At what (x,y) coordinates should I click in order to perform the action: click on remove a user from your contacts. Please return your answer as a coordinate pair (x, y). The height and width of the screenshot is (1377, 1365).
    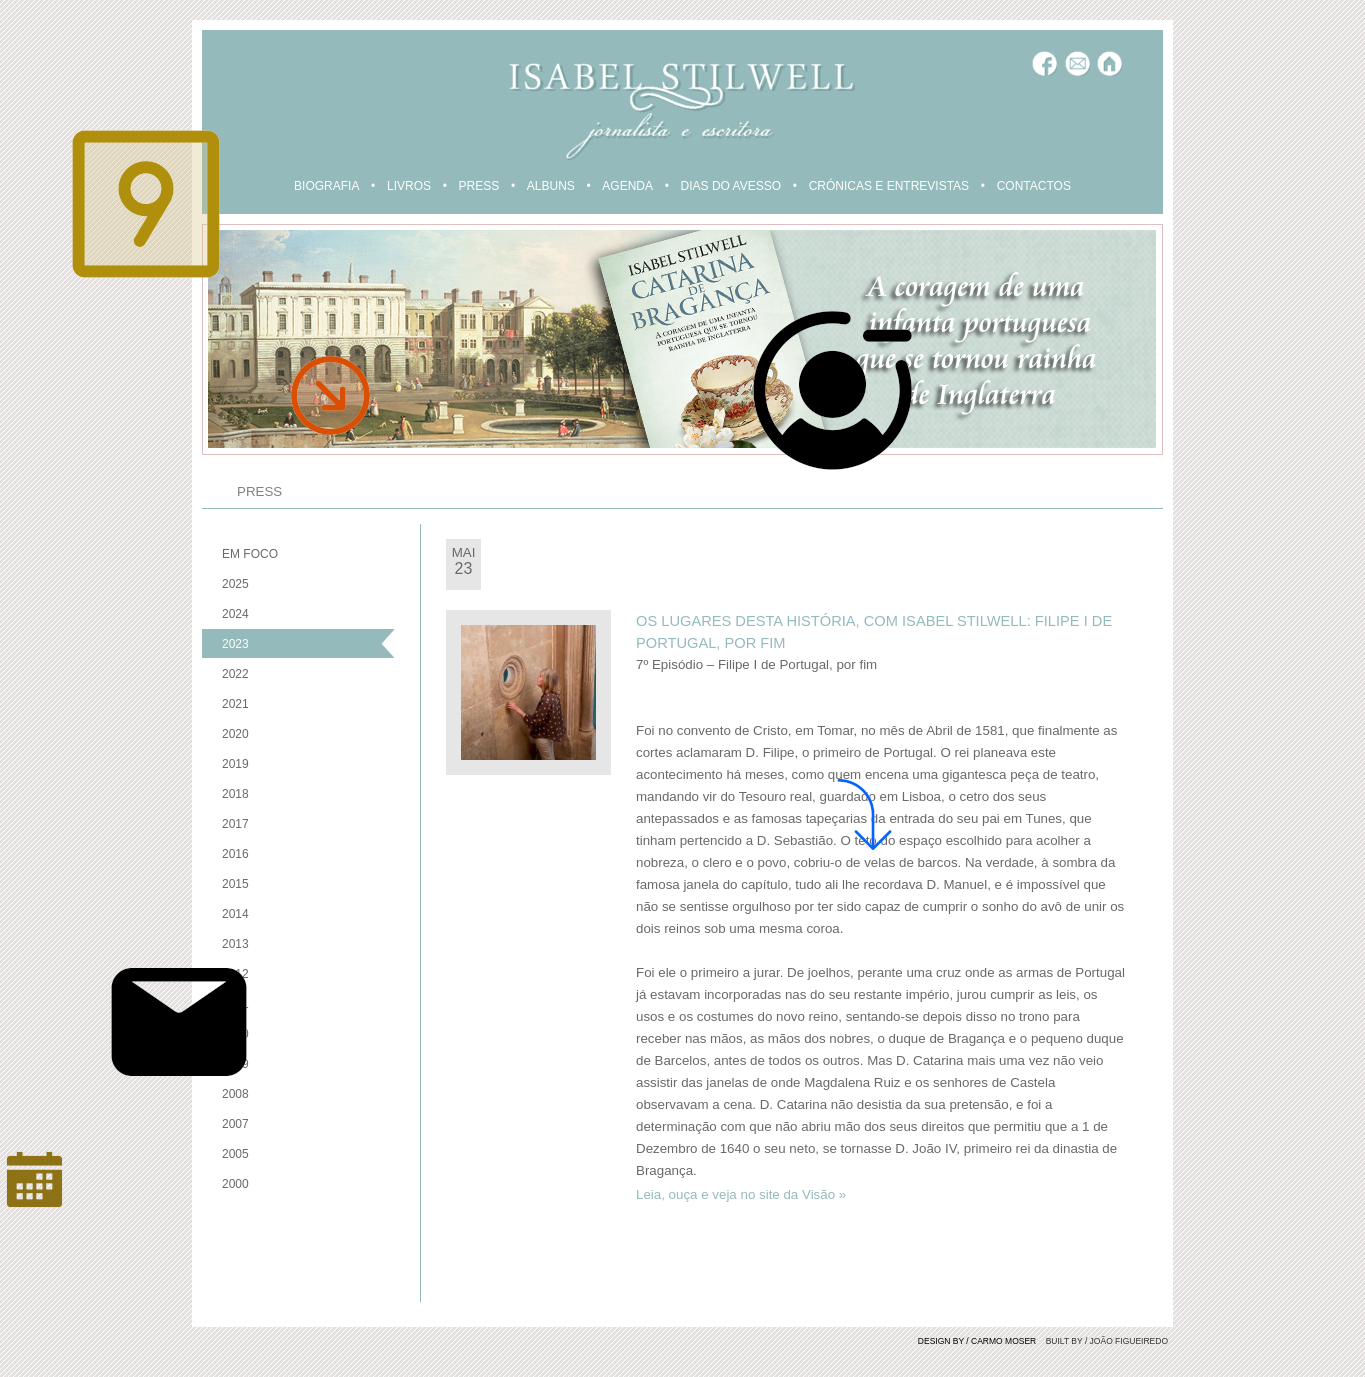
    Looking at the image, I should click on (832, 390).